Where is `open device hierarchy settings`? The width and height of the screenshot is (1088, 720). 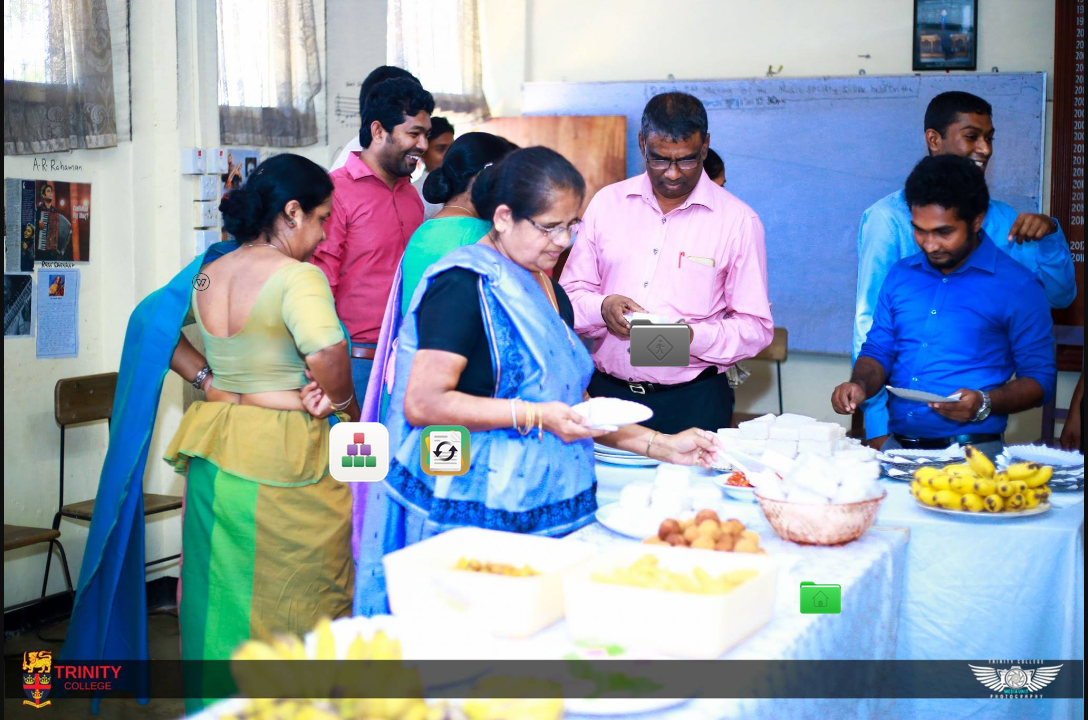 open device hierarchy settings is located at coordinates (359, 452).